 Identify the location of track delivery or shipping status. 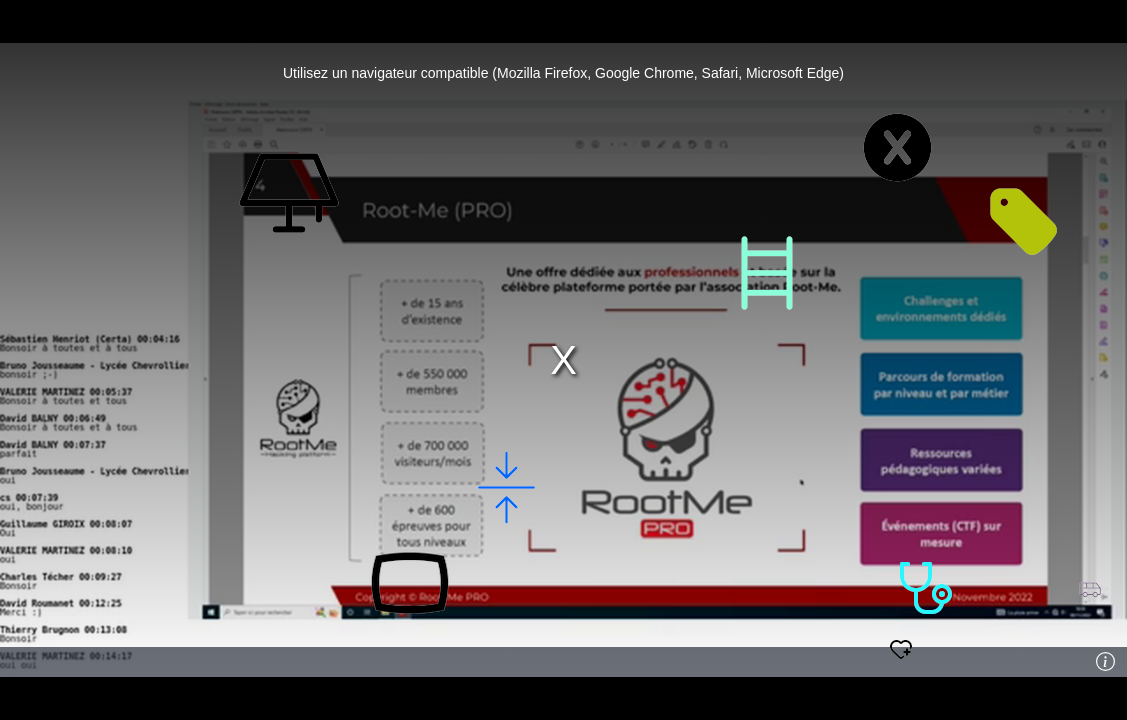
(1089, 589).